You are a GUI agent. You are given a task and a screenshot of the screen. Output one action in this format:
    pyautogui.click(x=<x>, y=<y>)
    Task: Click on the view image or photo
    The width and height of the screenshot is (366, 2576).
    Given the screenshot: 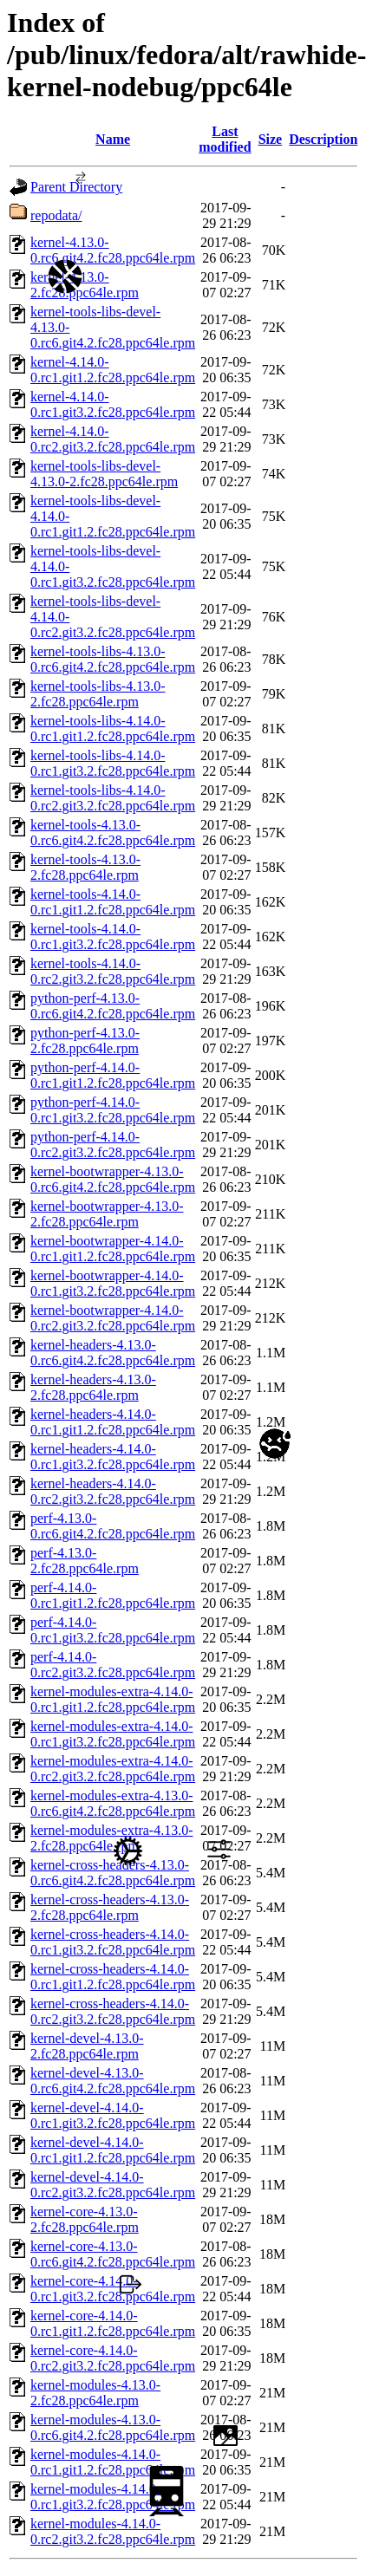 What is the action you would take?
    pyautogui.click(x=225, y=2436)
    